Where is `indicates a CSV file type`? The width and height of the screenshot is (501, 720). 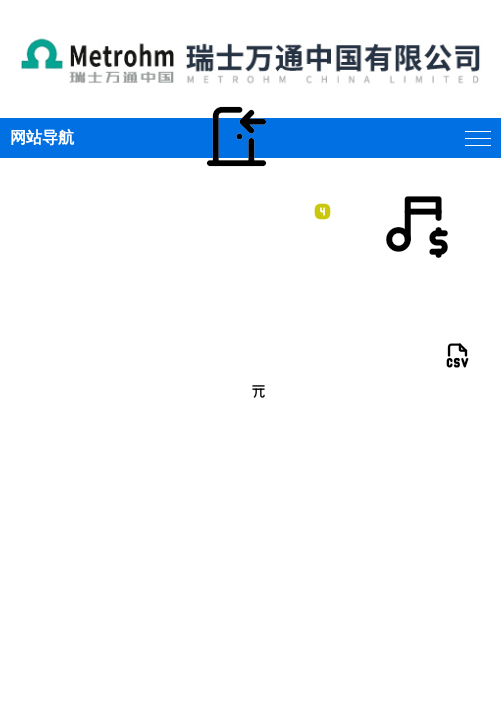 indicates a CSV file type is located at coordinates (457, 355).